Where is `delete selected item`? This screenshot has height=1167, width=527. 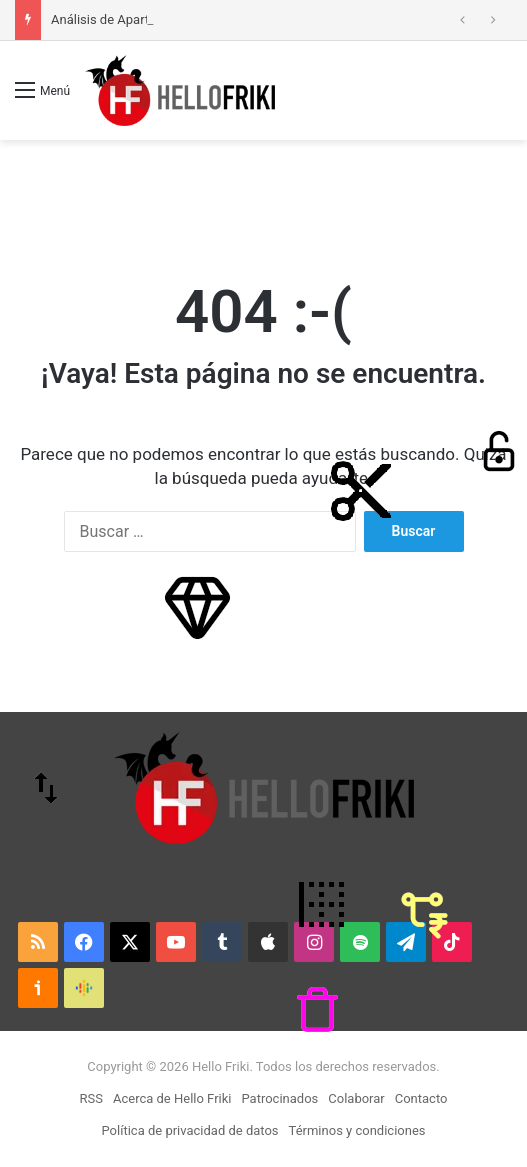
delete selected item is located at coordinates (317, 1009).